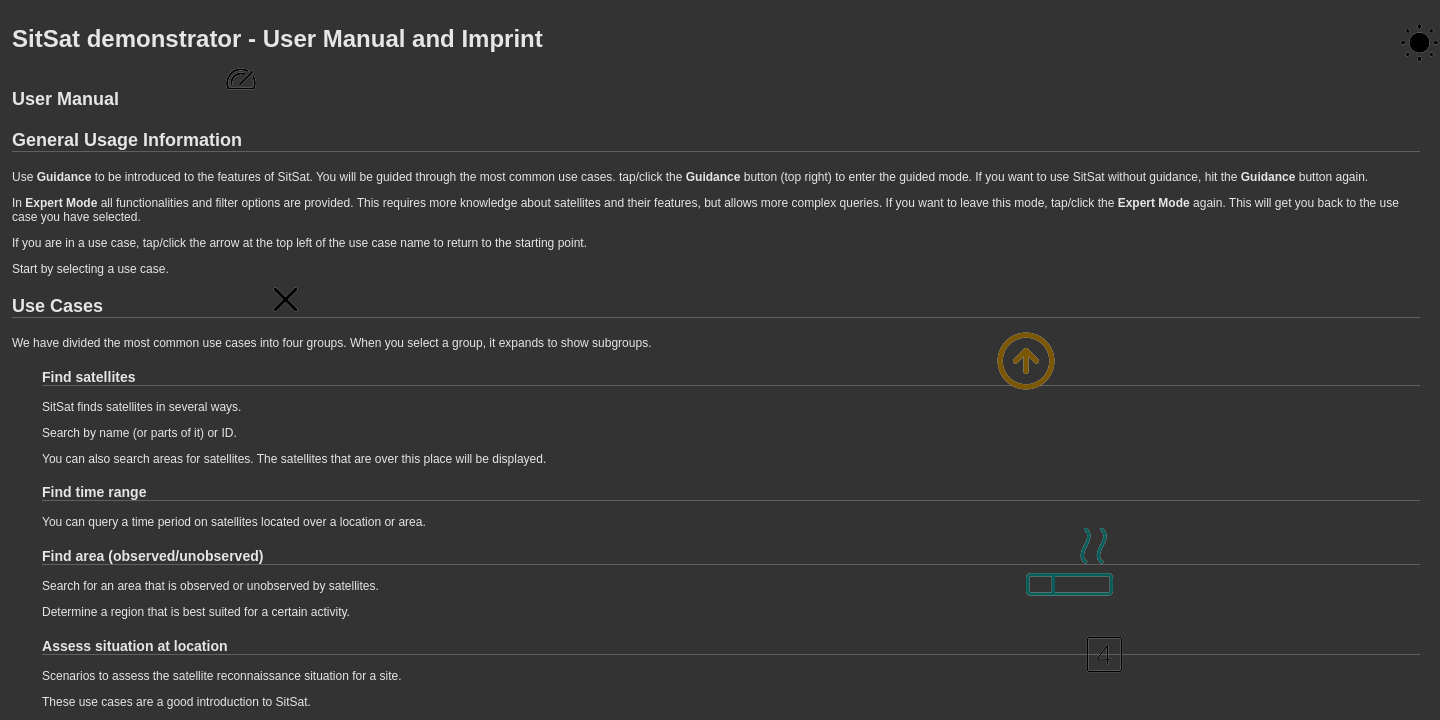 The height and width of the screenshot is (720, 1440). Describe the element at coordinates (1104, 654) in the screenshot. I see `select option number four` at that location.